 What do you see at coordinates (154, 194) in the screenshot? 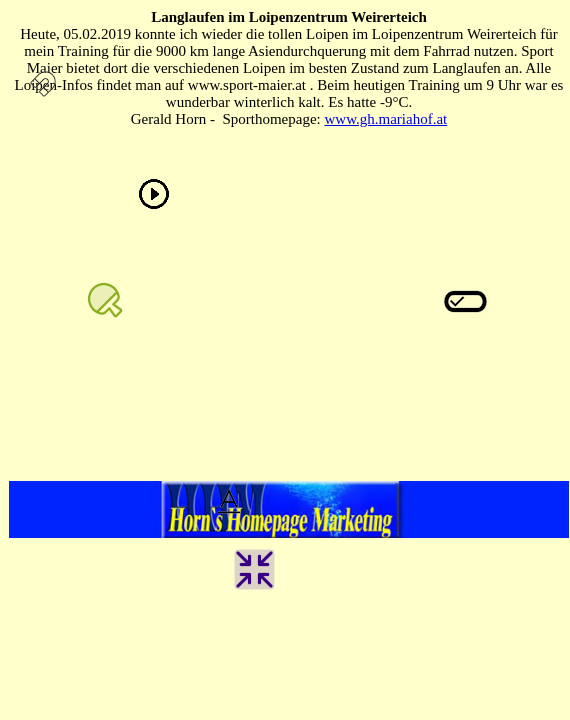
I see `play video or audio content` at bounding box center [154, 194].